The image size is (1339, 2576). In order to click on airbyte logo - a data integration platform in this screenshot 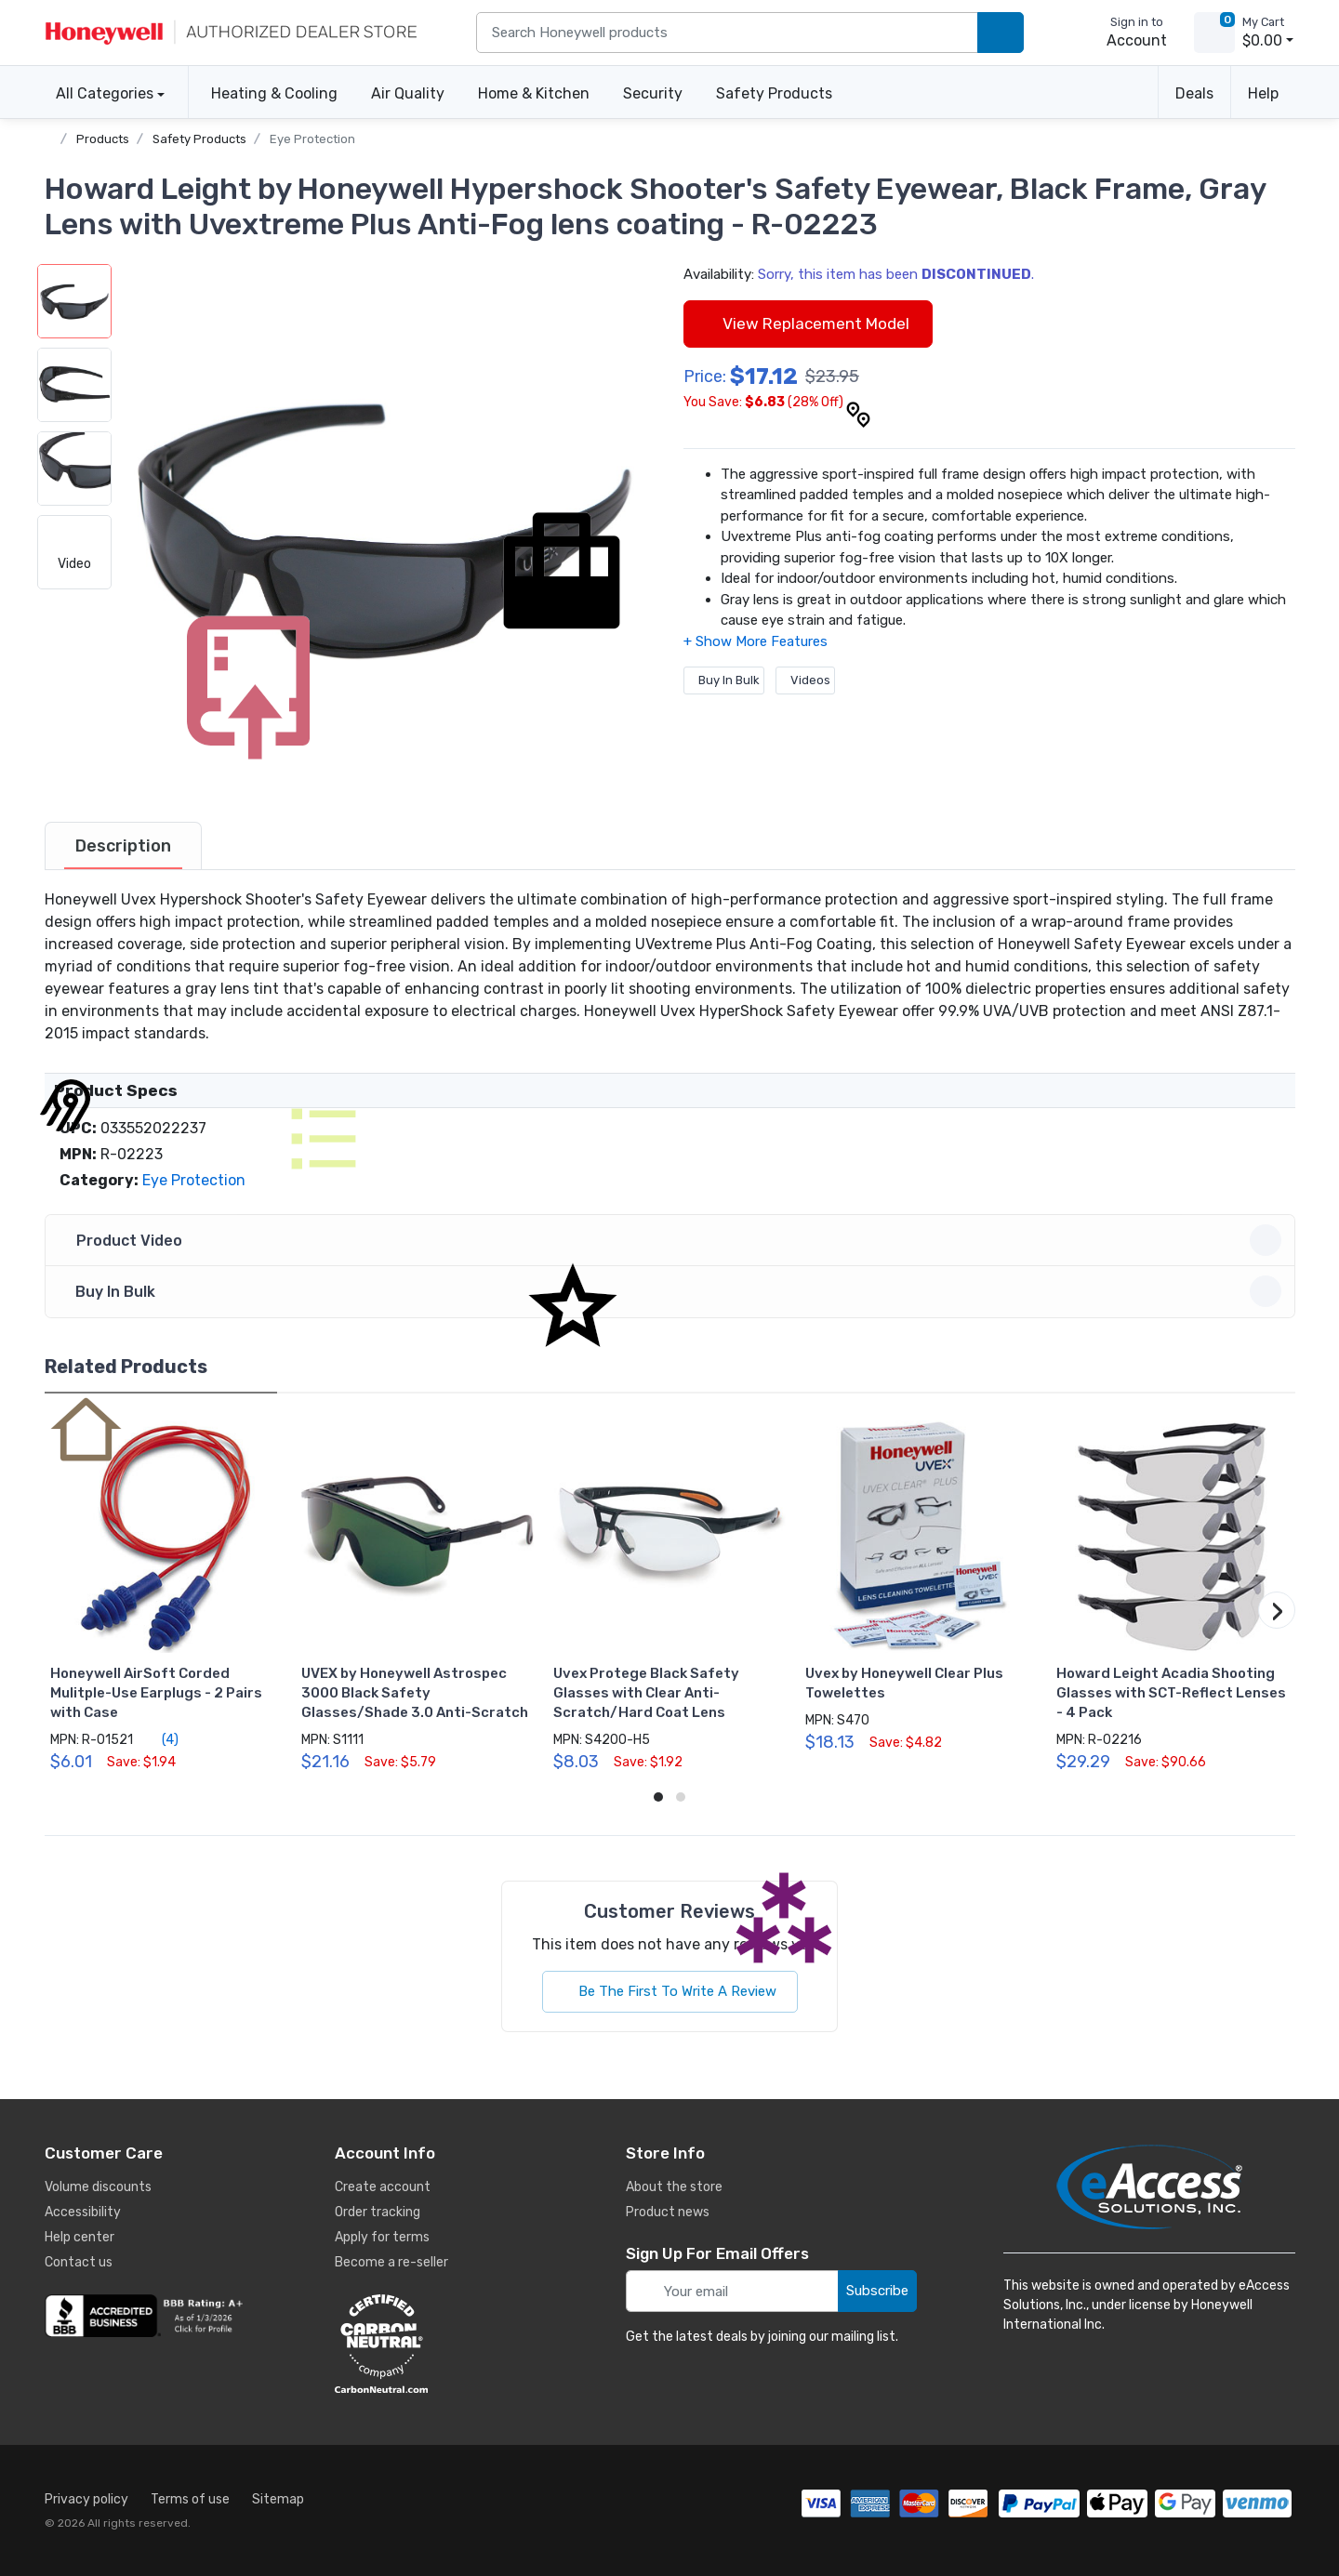, I will do `click(65, 1105)`.